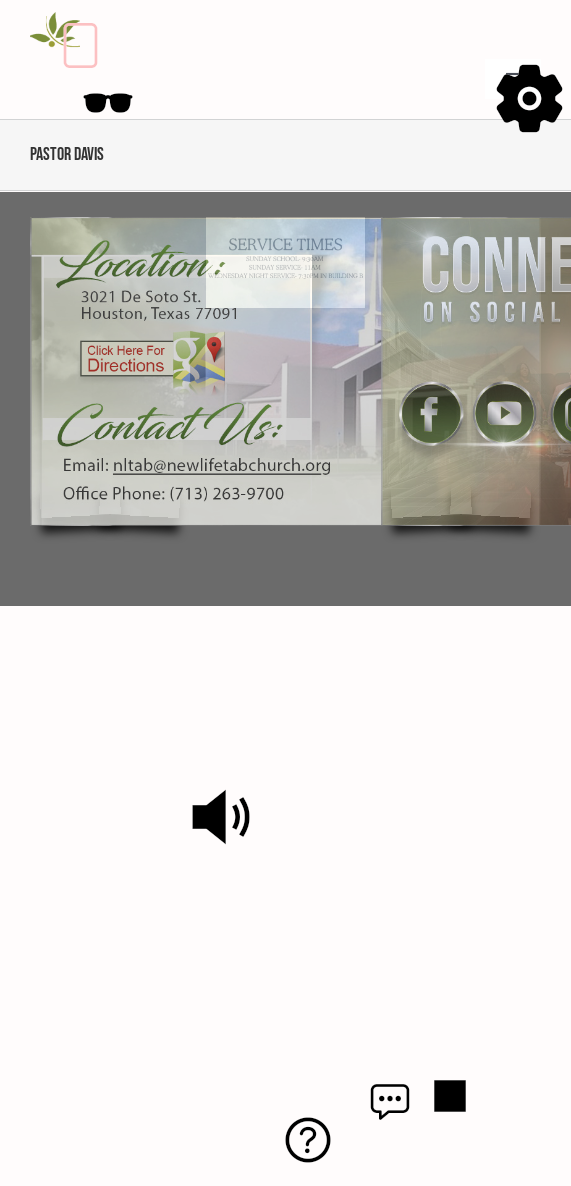  What do you see at coordinates (529, 98) in the screenshot?
I see `open settings menu` at bounding box center [529, 98].